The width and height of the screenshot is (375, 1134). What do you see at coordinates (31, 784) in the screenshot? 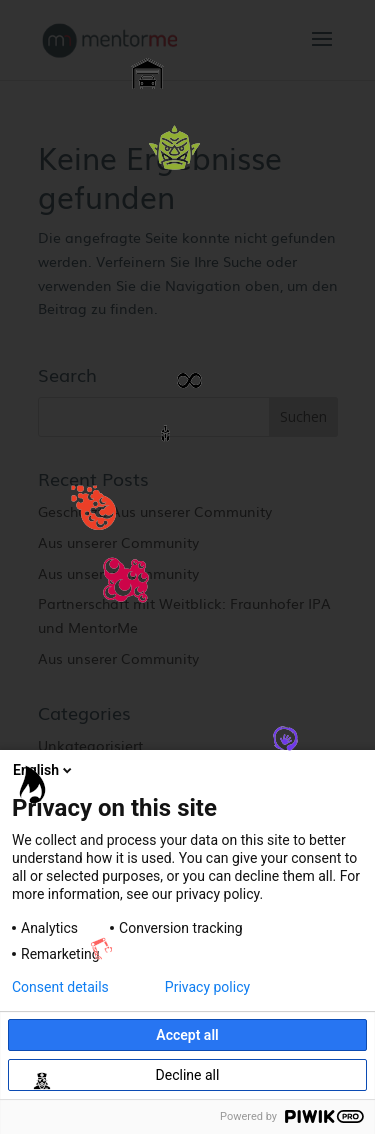
I see `toggle light or illumination in-game` at bounding box center [31, 784].